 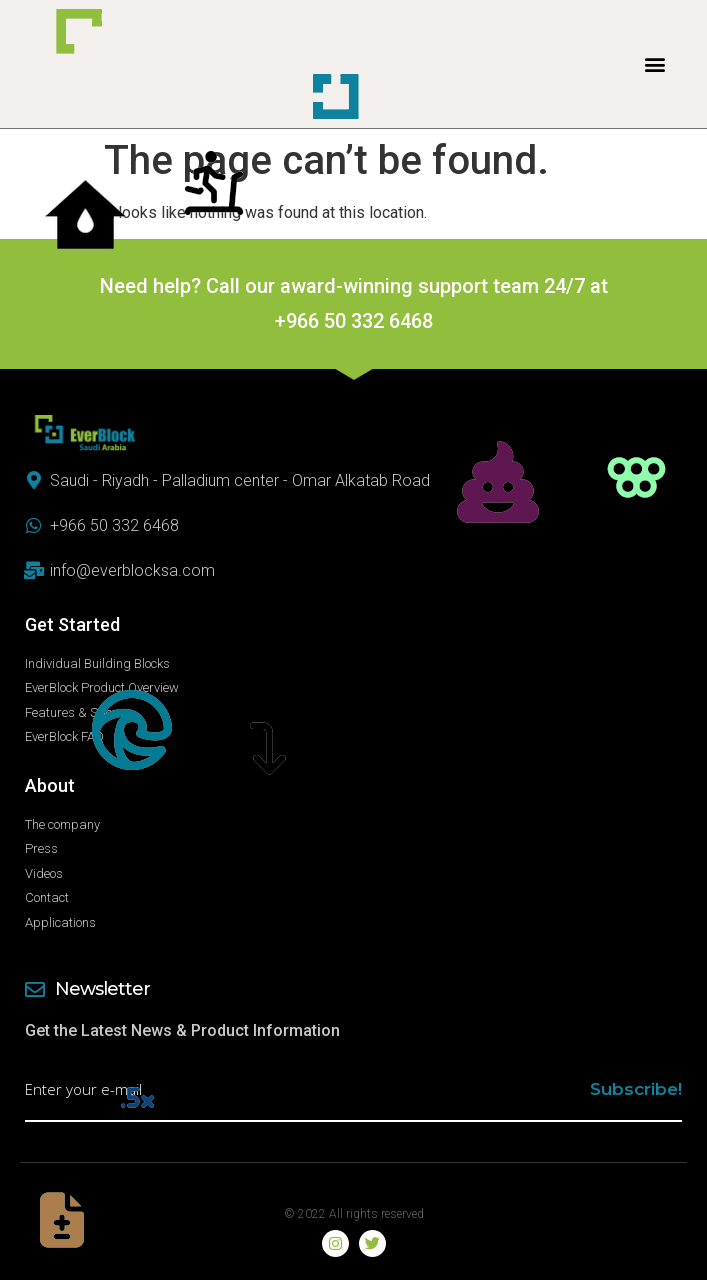 I want to click on view file differences or changes, so click(x=62, y=1220).